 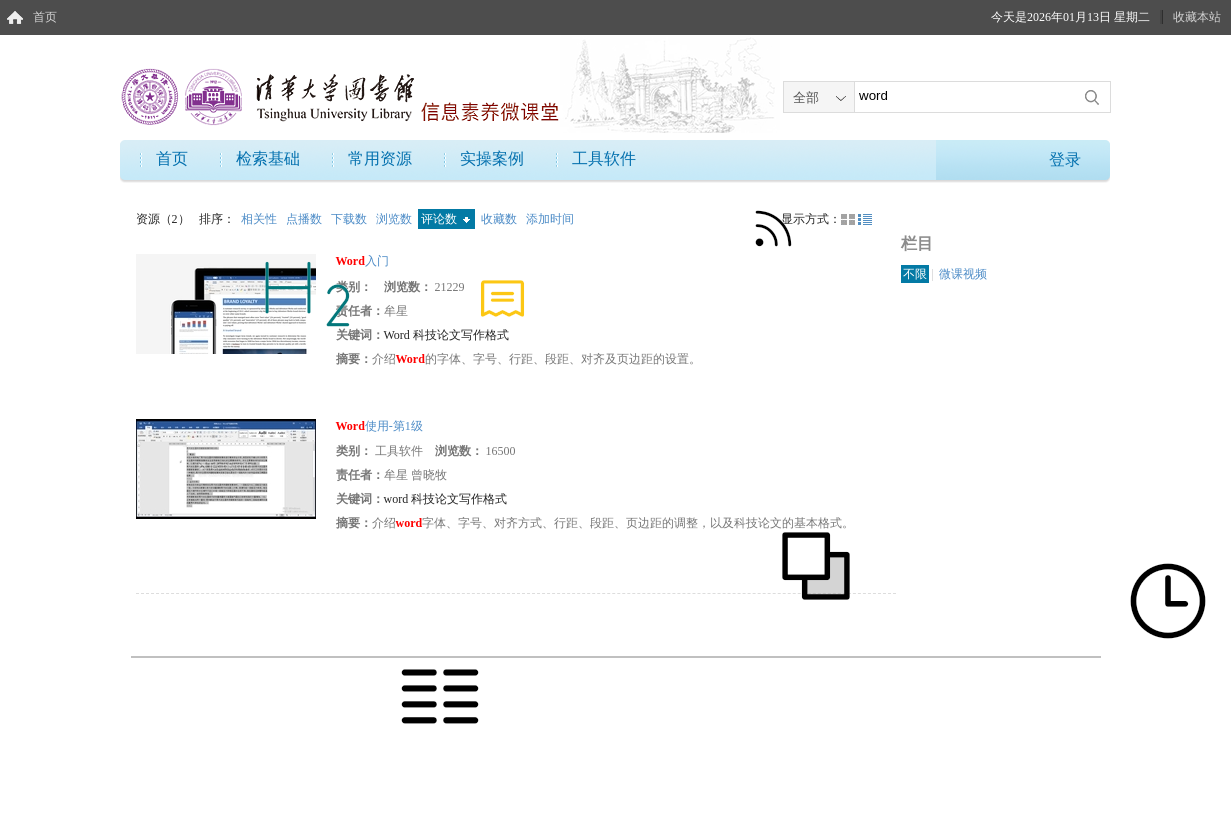 What do you see at coordinates (1168, 601) in the screenshot?
I see `view time or clock settings` at bounding box center [1168, 601].